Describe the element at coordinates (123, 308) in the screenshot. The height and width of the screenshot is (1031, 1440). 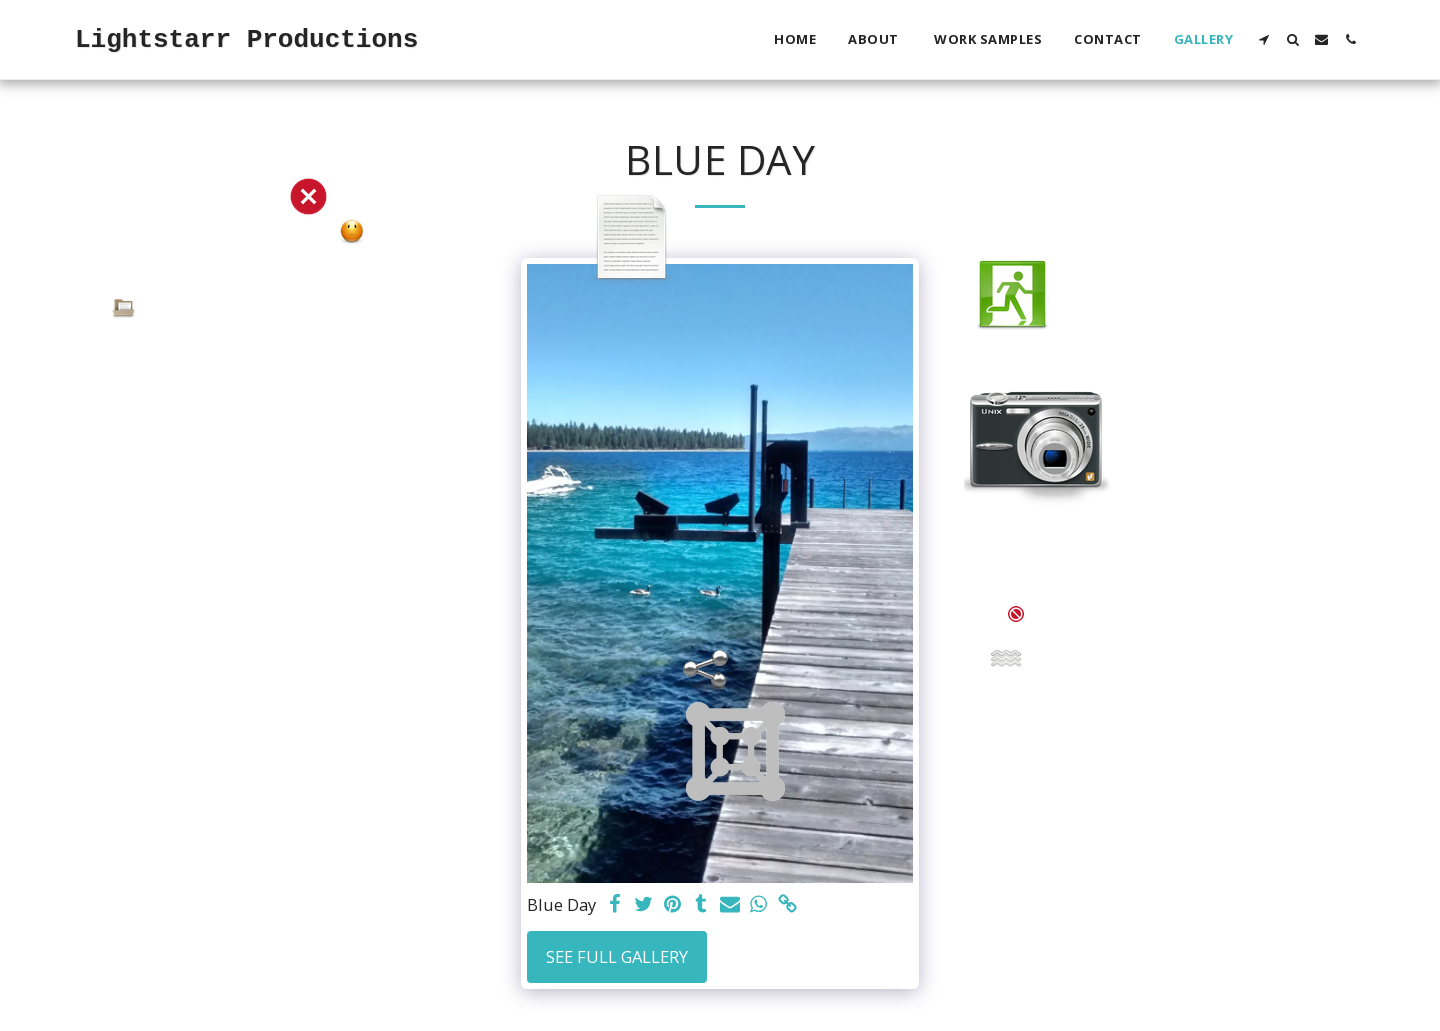
I see `open an existing document or file` at that location.